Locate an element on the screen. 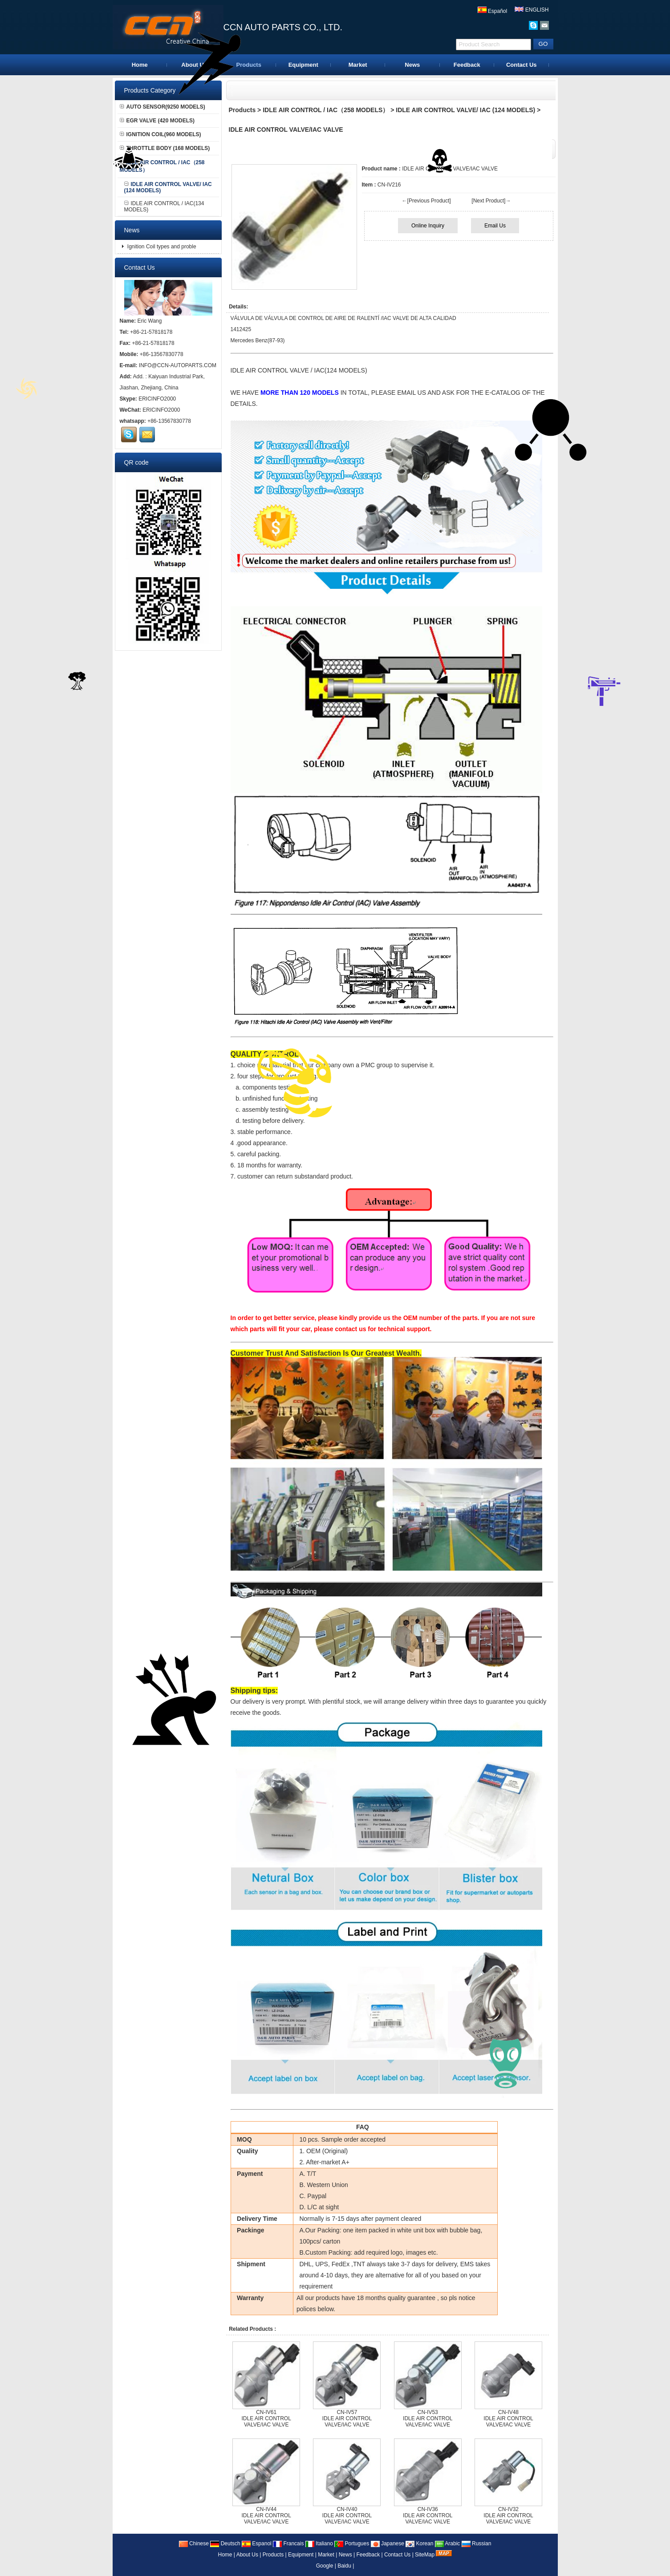 The image size is (670, 2576). represents nature or environmental features in a game is located at coordinates (77, 681).